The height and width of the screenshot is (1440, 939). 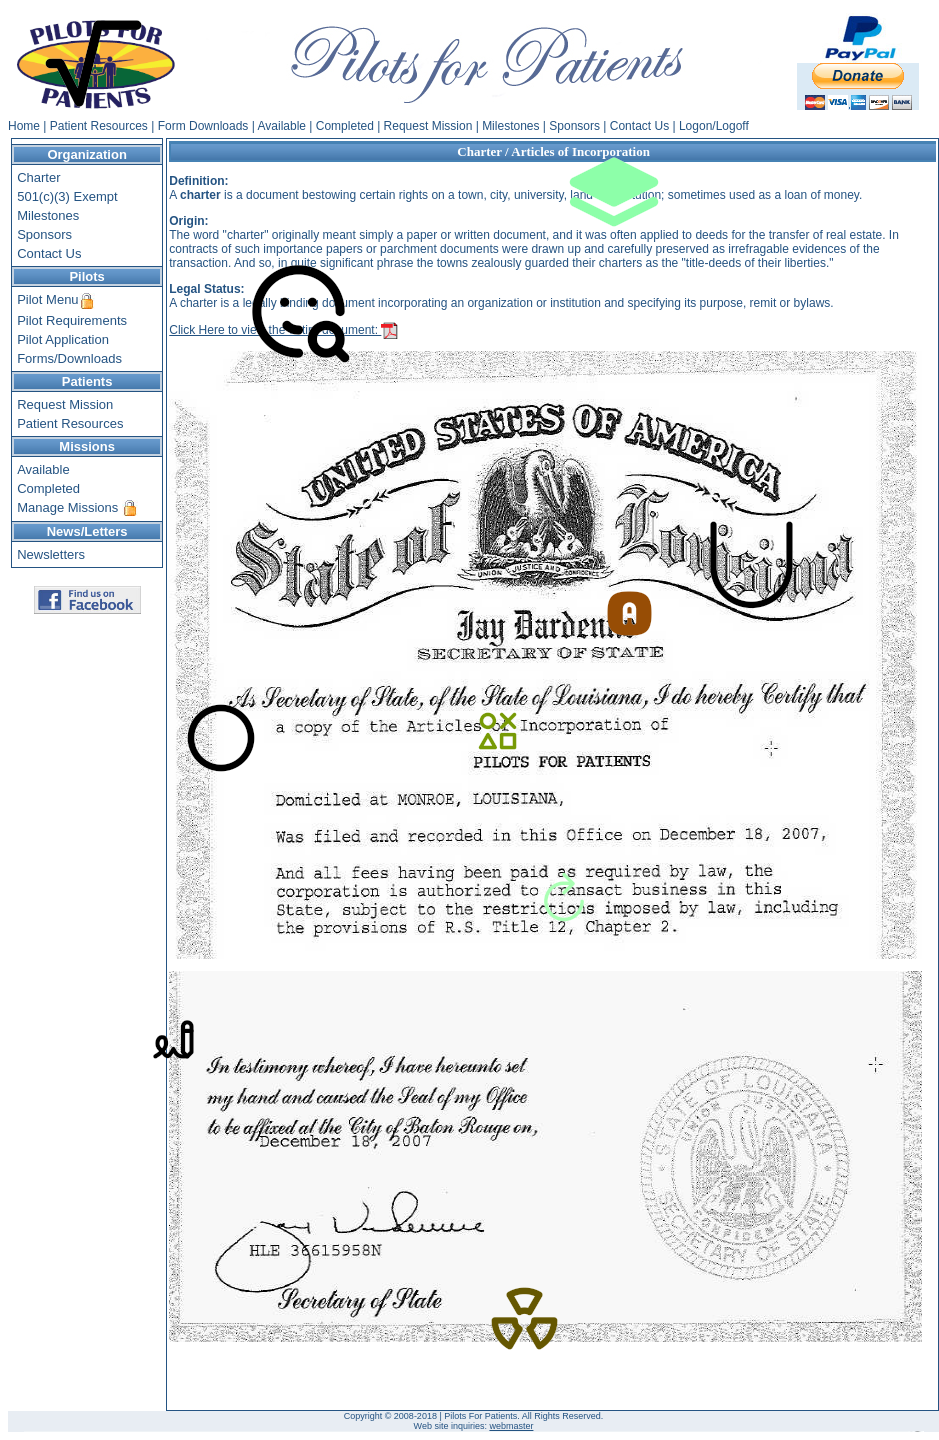 What do you see at coordinates (93, 63) in the screenshot?
I see `access square root or radical function in calculator` at bounding box center [93, 63].